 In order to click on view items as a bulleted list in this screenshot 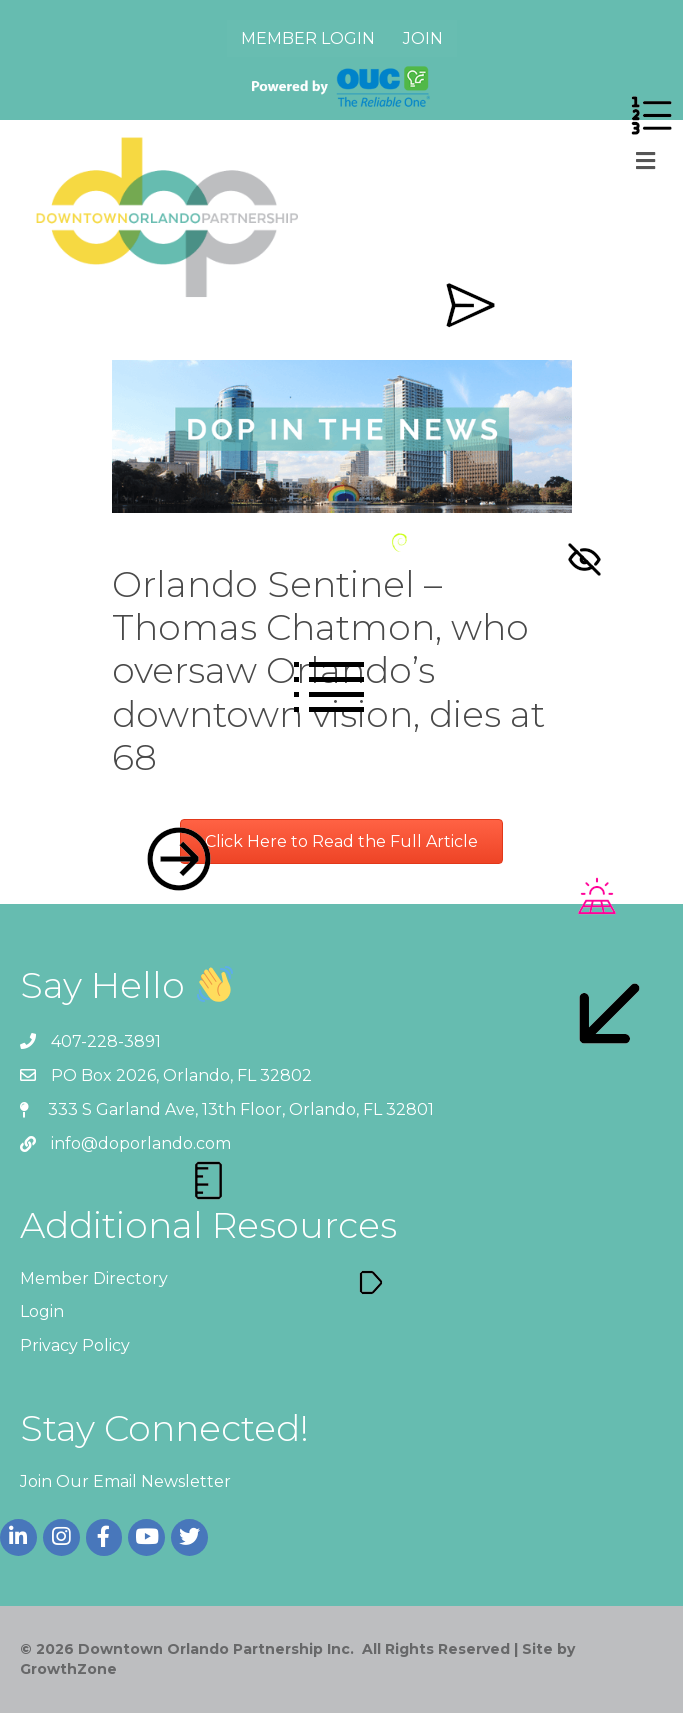, I will do `click(329, 687)`.